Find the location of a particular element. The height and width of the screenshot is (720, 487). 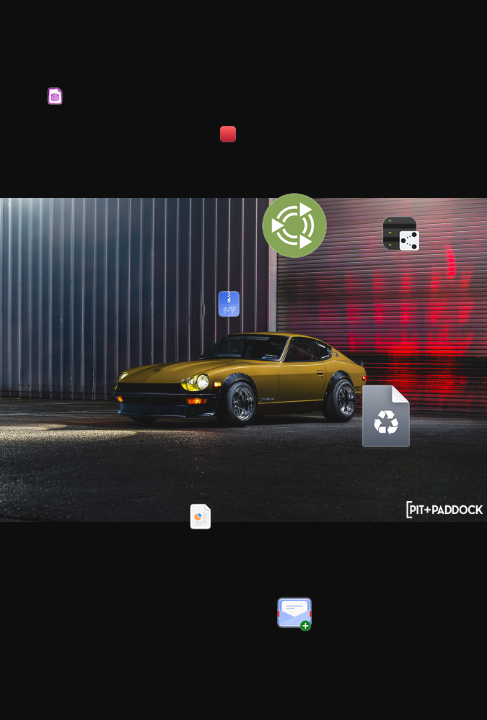

blank app icon template for customization is located at coordinates (228, 134).